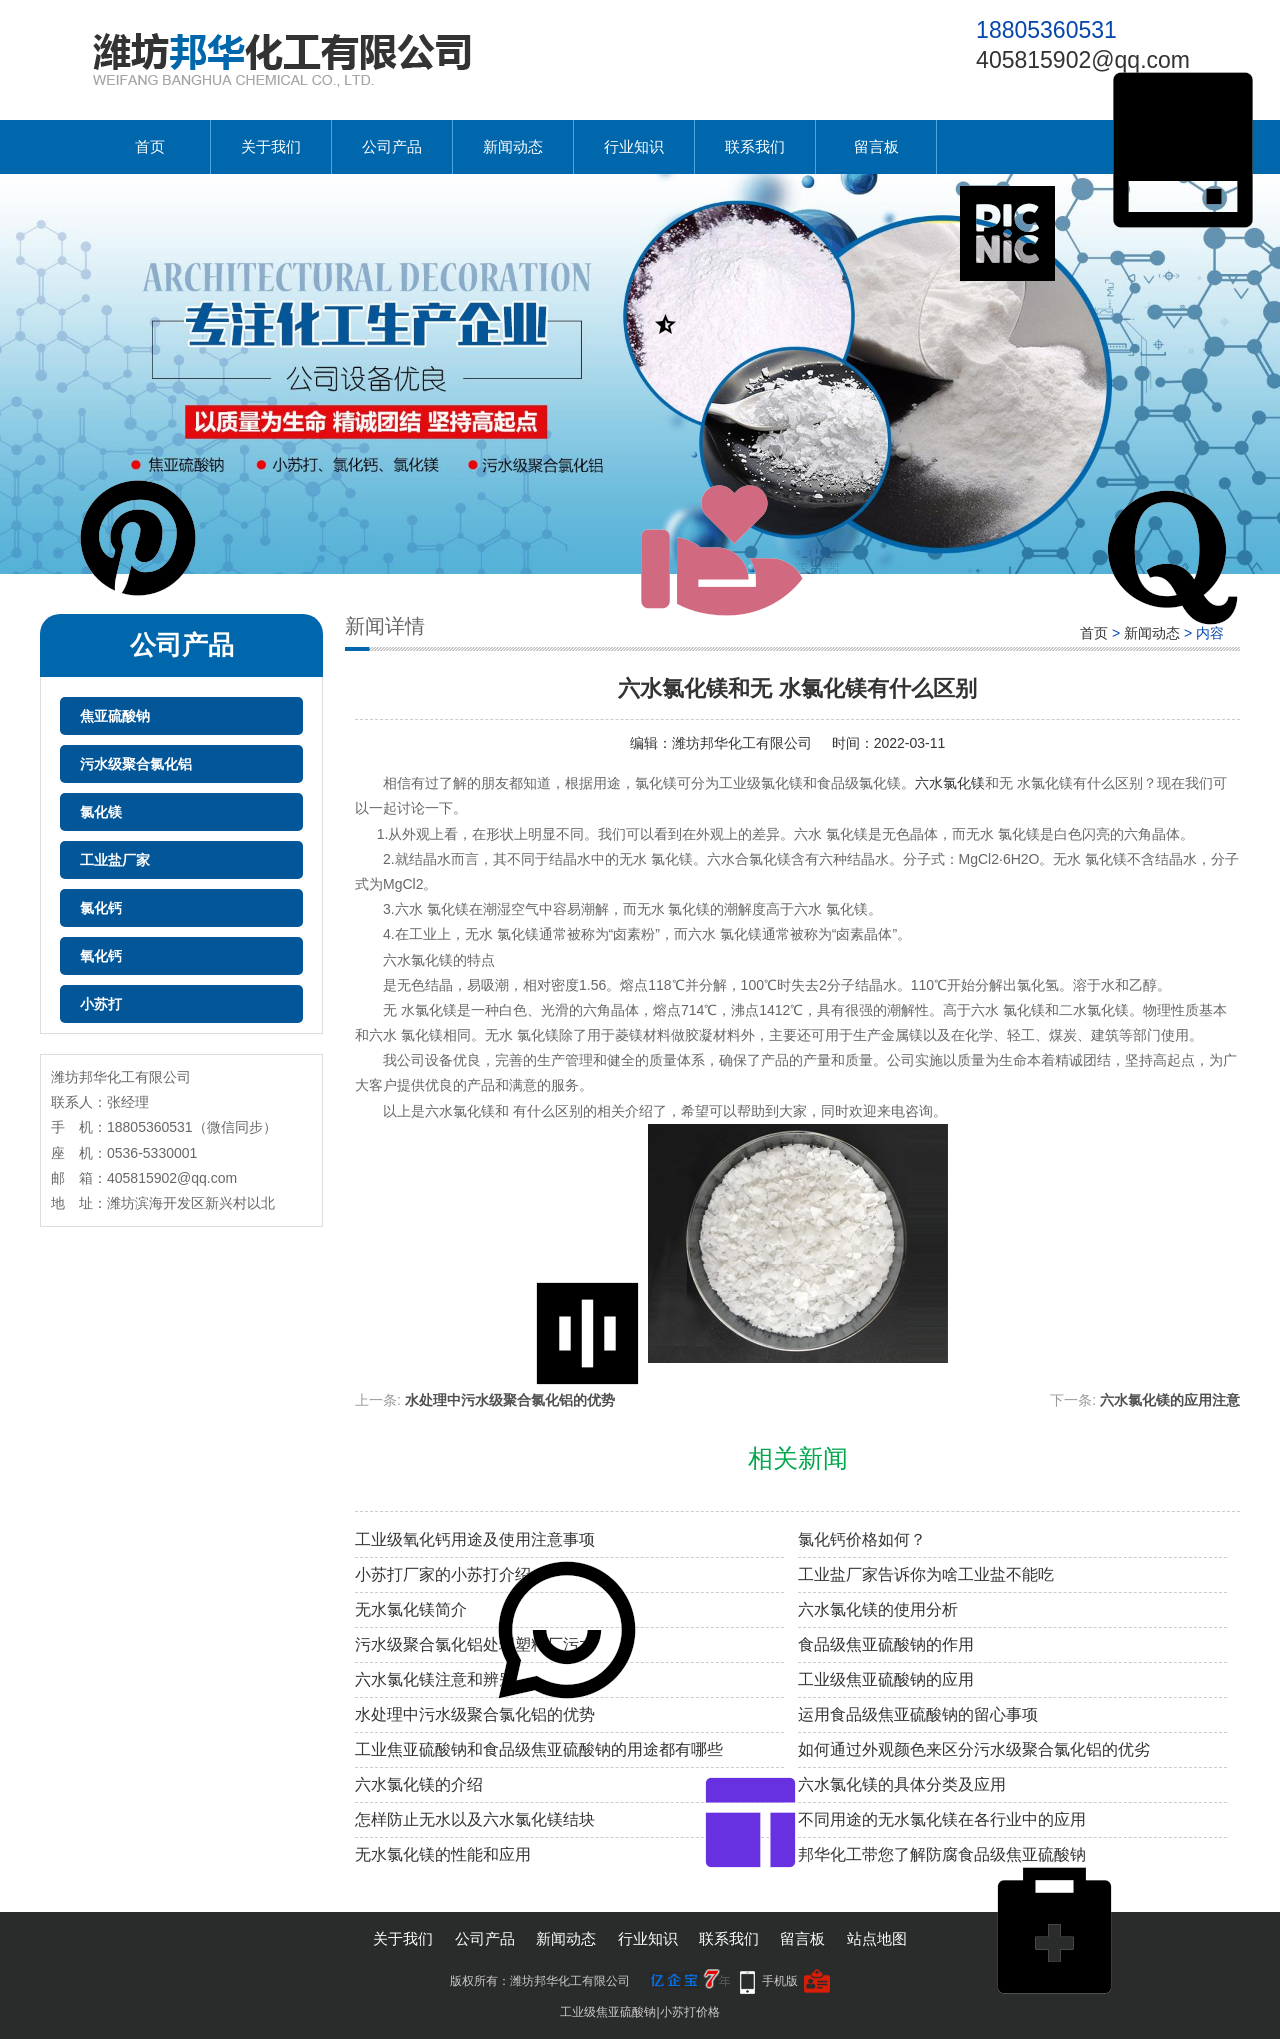 Image resolution: width=1280 pixels, height=2039 pixels. I want to click on access storage or hard drive settings, so click(1183, 150).